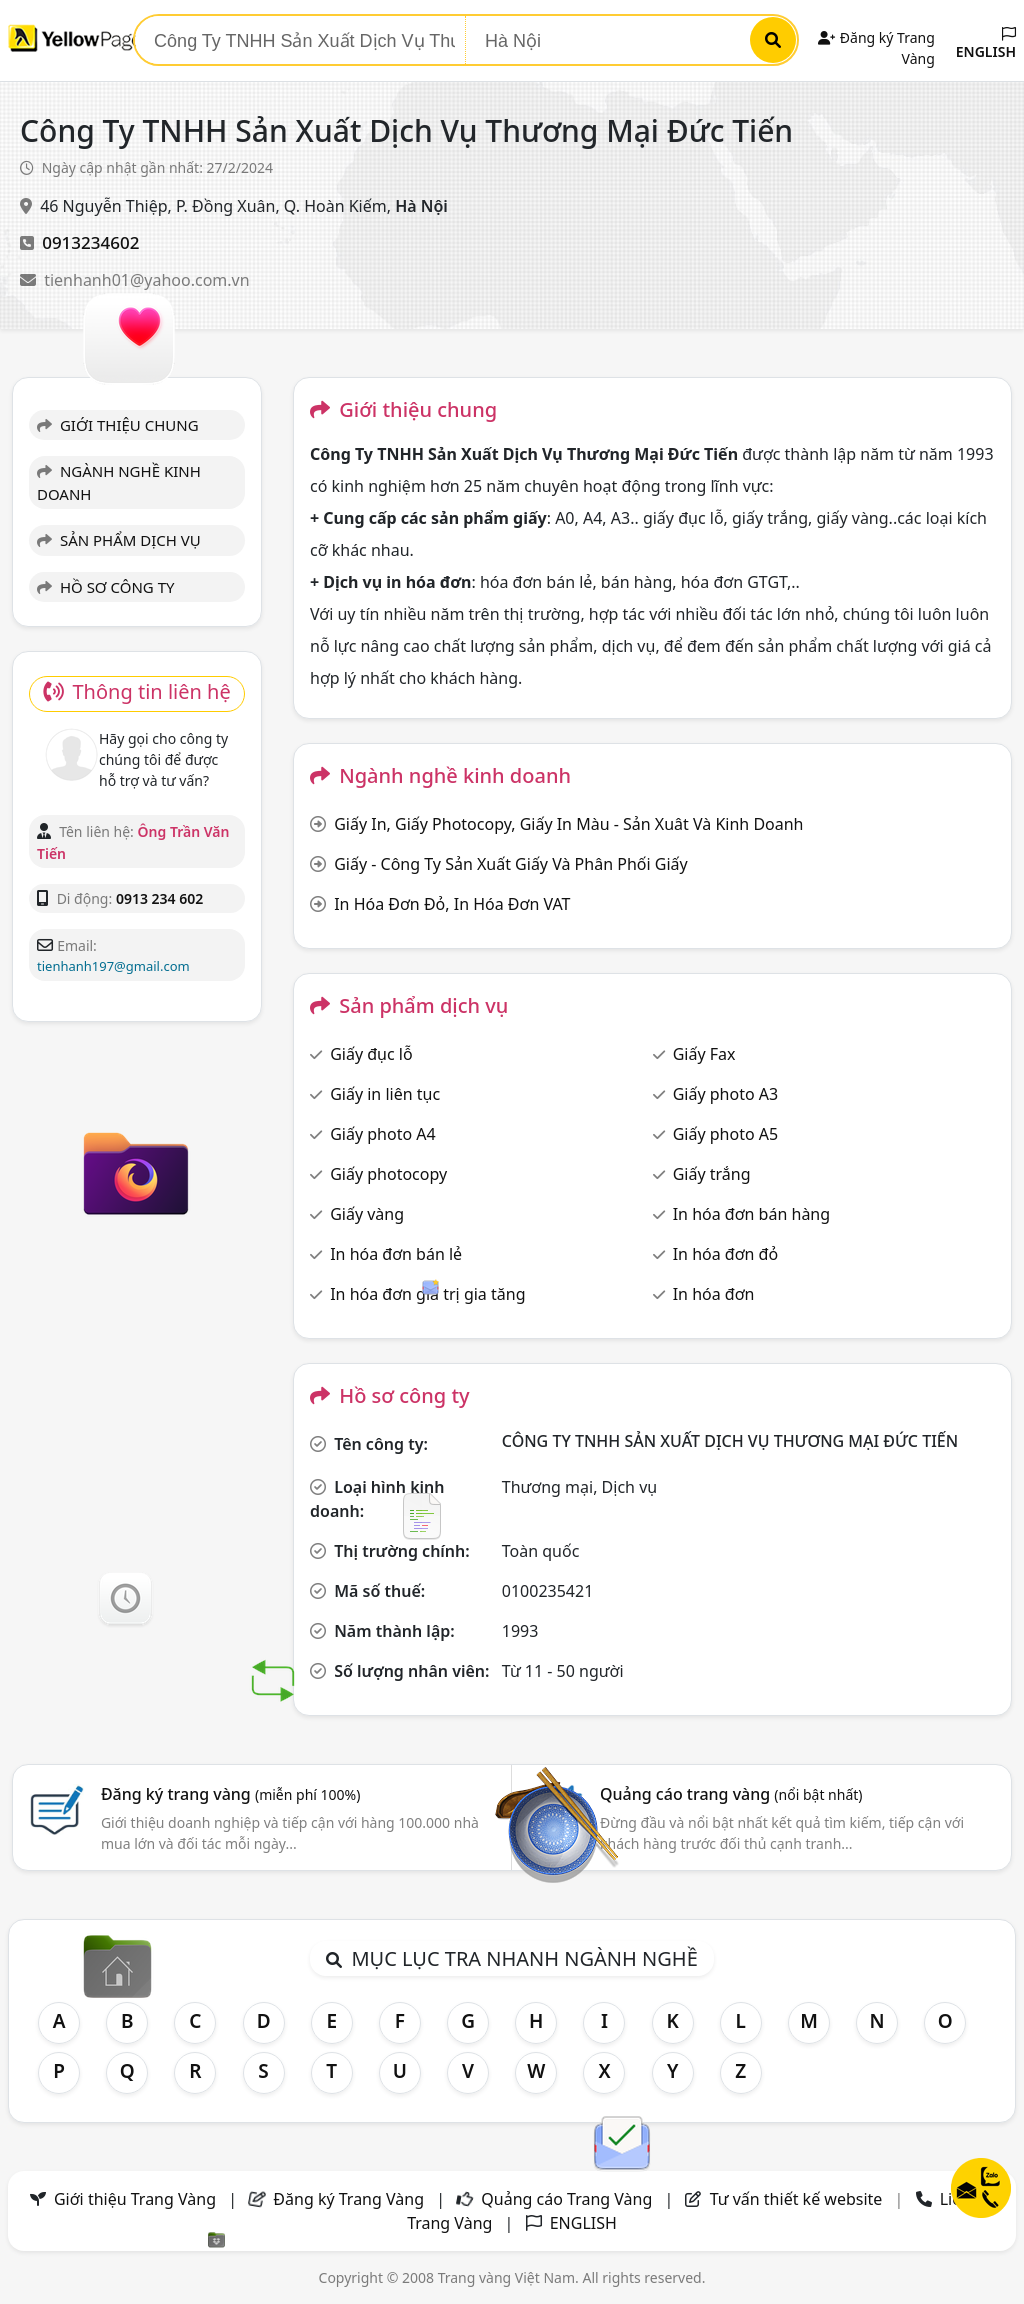 This screenshot has width=1024, height=2304. Describe the element at coordinates (125, 1598) in the screenshot. I see `image is loading or processing` at that location.